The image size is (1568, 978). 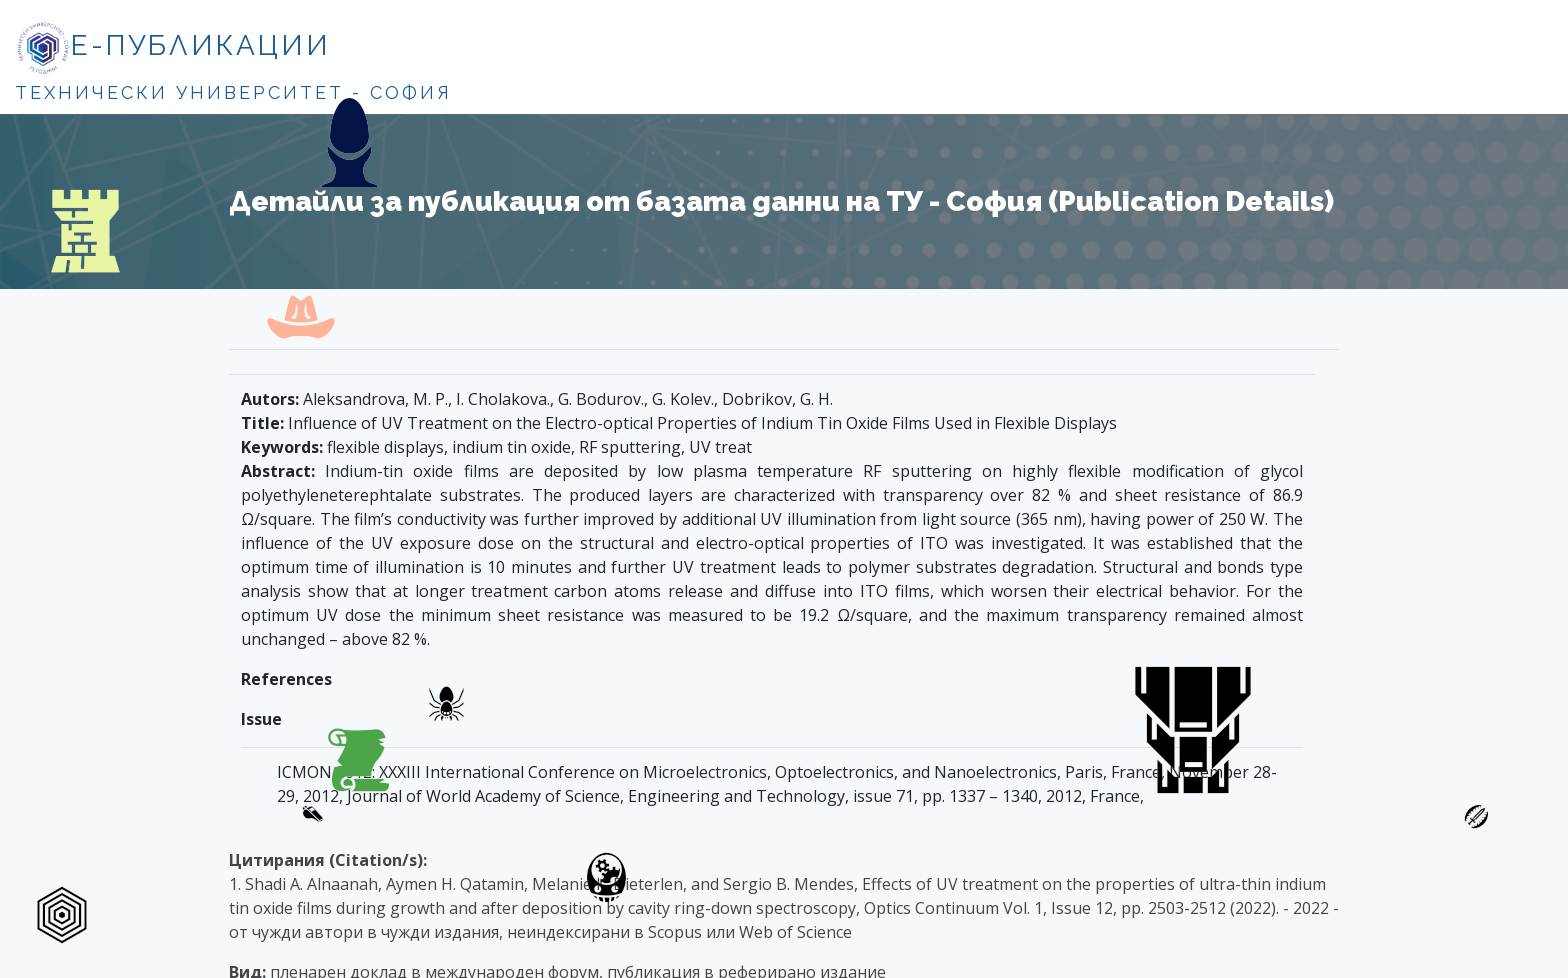 I want to click on select egg pod vehicle or transport, so click(x=349, y=142).